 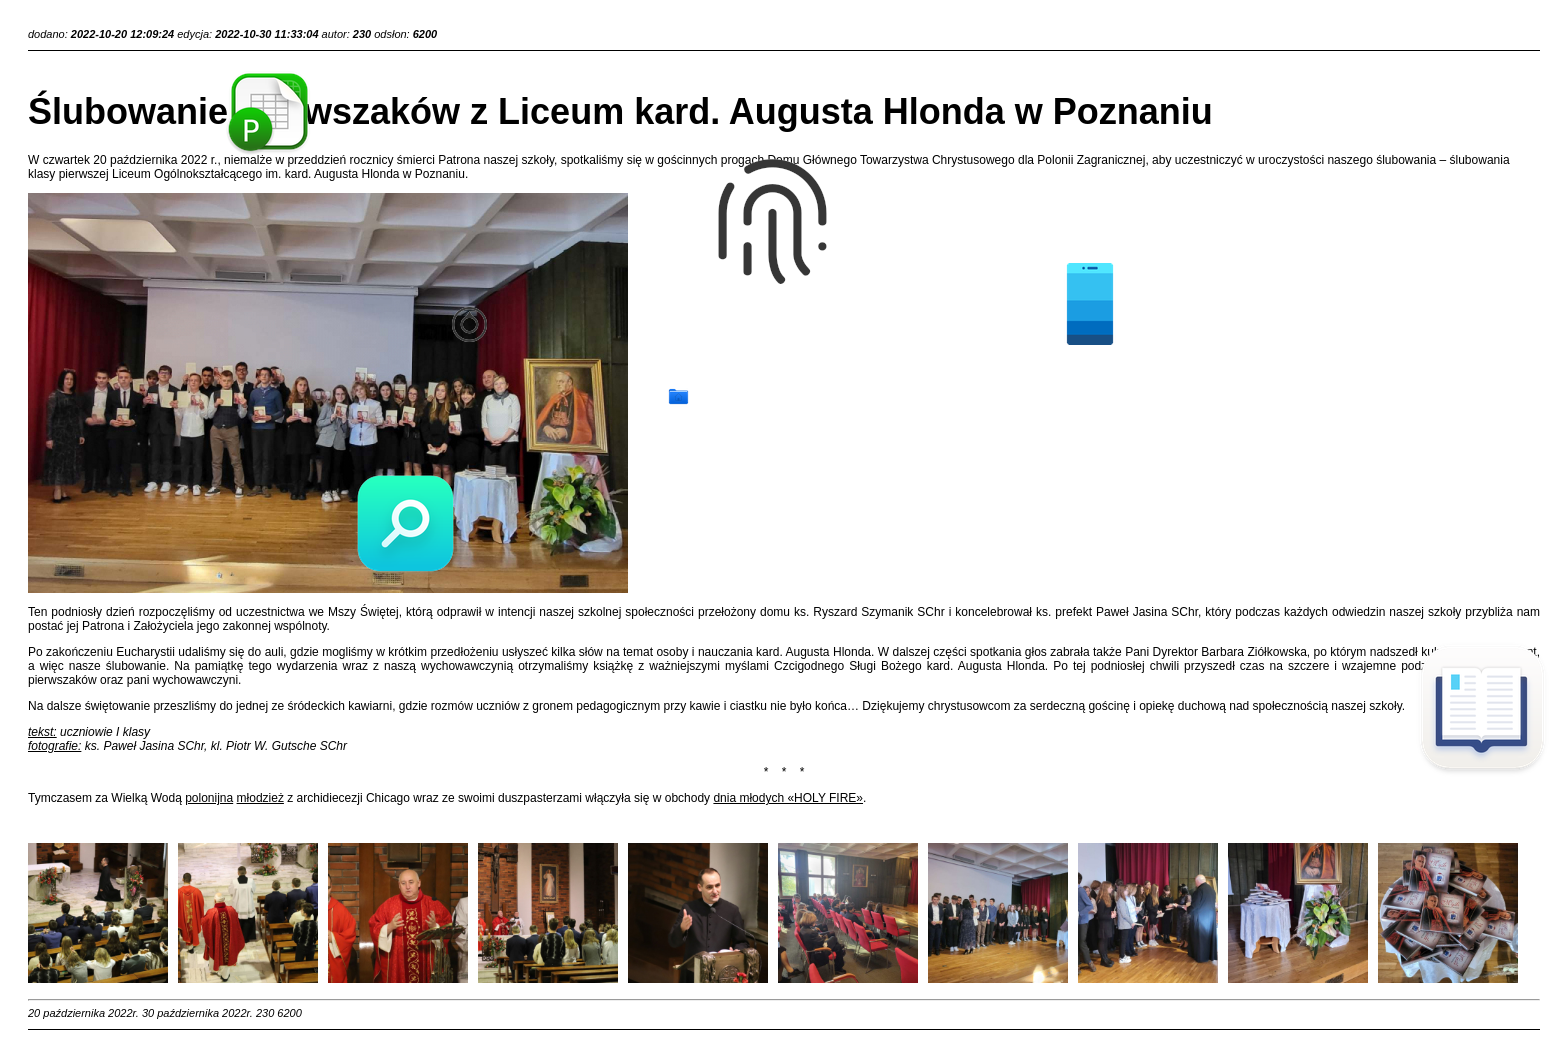 I want to click on access privacy settings, so click(x=469, y=324).